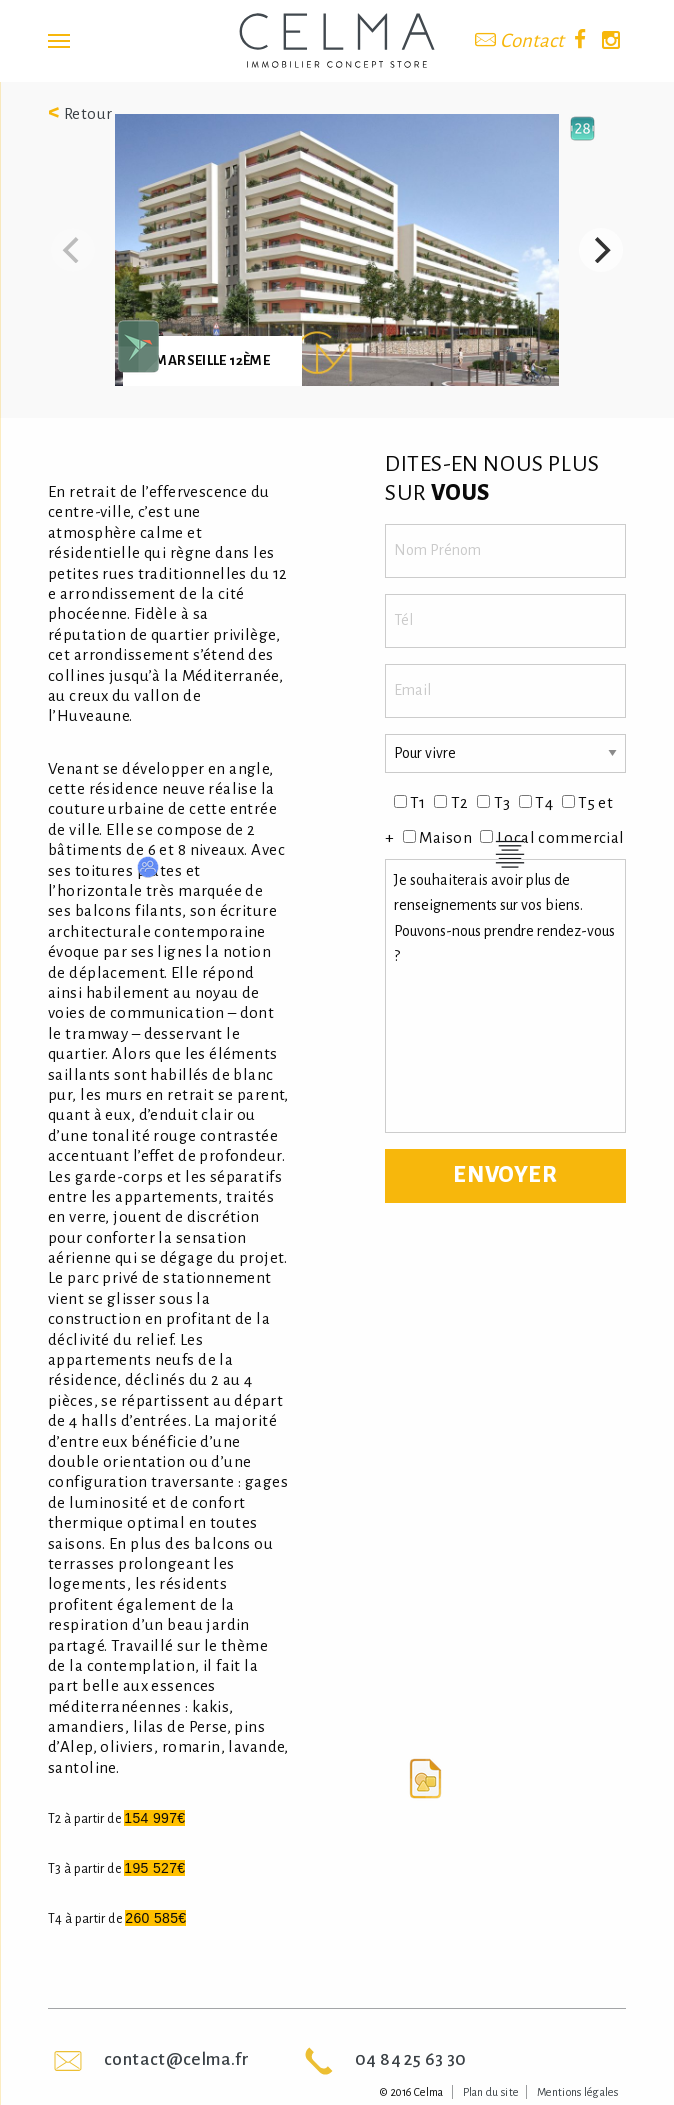 The height and width of the screenshot is (2105, 674). What do you see at coordinates (510, 855) in the screenshot?
I see `center align text` at bounding box center [510, 855].